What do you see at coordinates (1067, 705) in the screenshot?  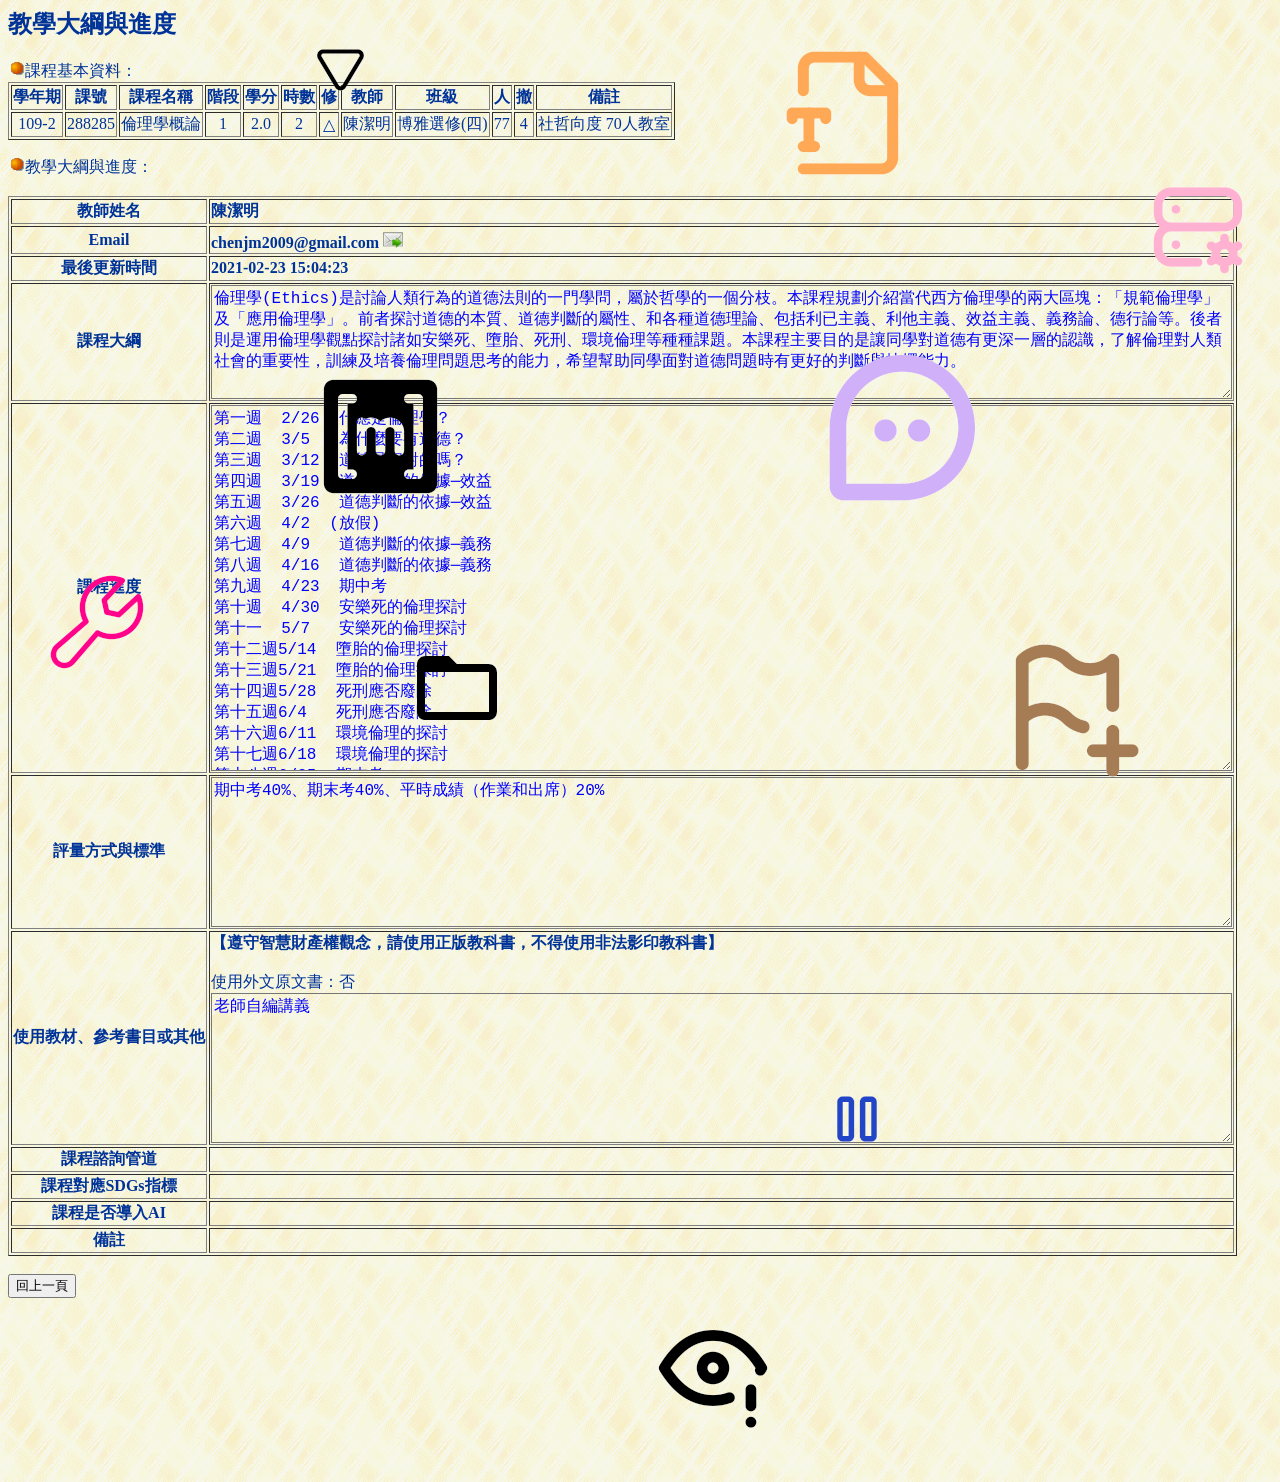 I see `add a new flag or bookmark` at bounding box center [1067, 705].